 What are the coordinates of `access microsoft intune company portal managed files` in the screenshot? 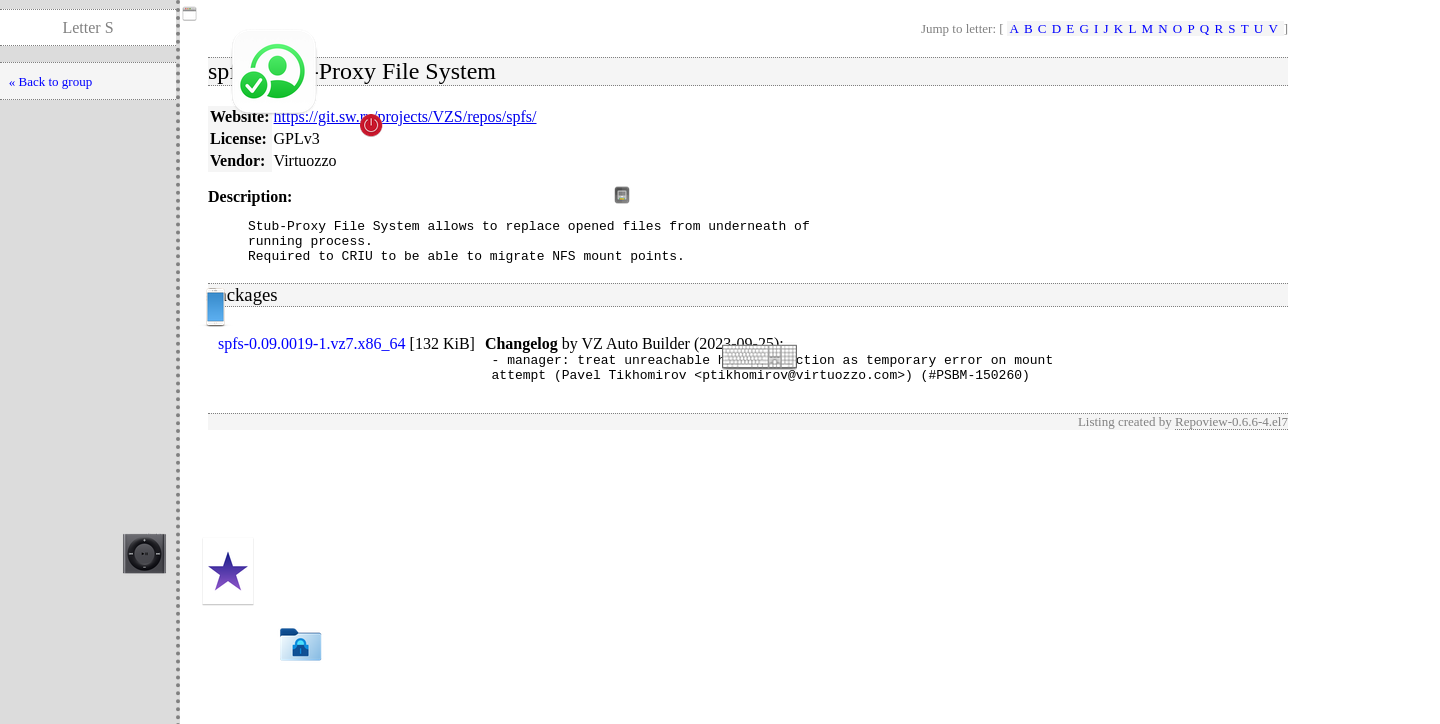 It's located at (300, 645).